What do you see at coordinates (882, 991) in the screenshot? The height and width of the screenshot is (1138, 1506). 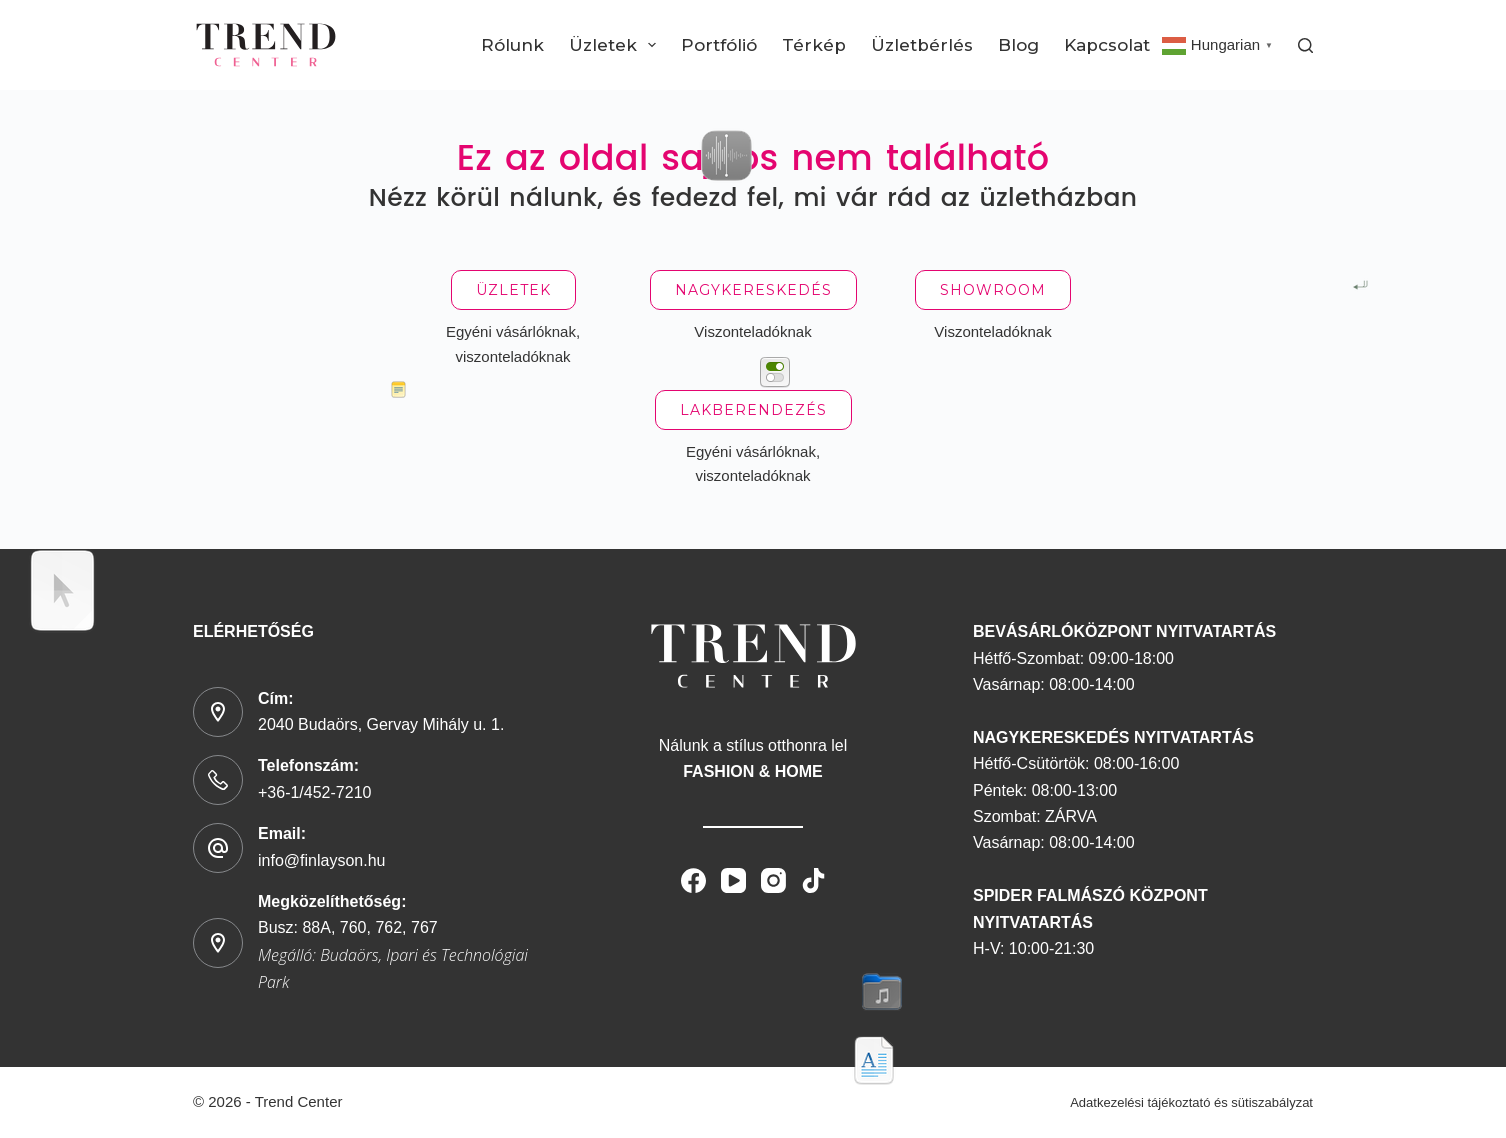 I see `open your music folder` at bounding box center [882, 991].